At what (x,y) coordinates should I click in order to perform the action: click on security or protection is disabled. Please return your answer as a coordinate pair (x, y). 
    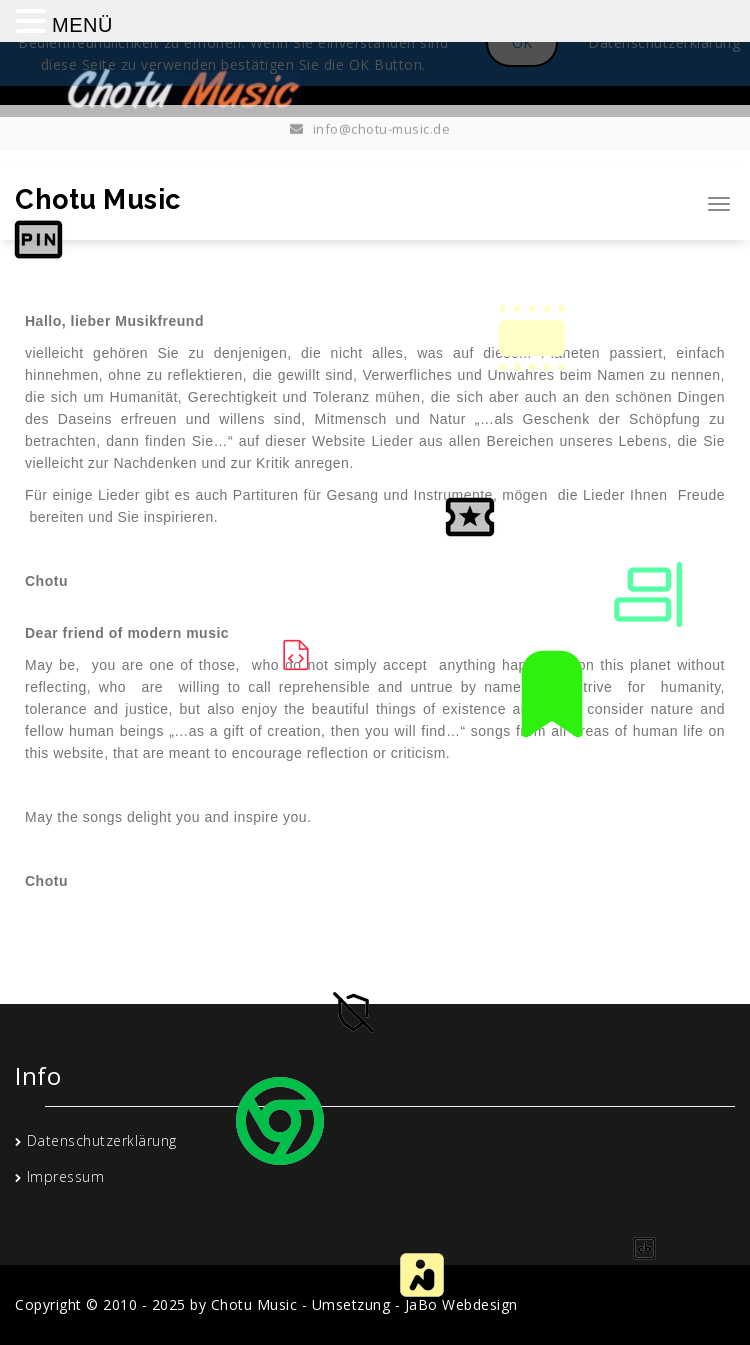
    Looking at the image, I should click on (353, 1012).